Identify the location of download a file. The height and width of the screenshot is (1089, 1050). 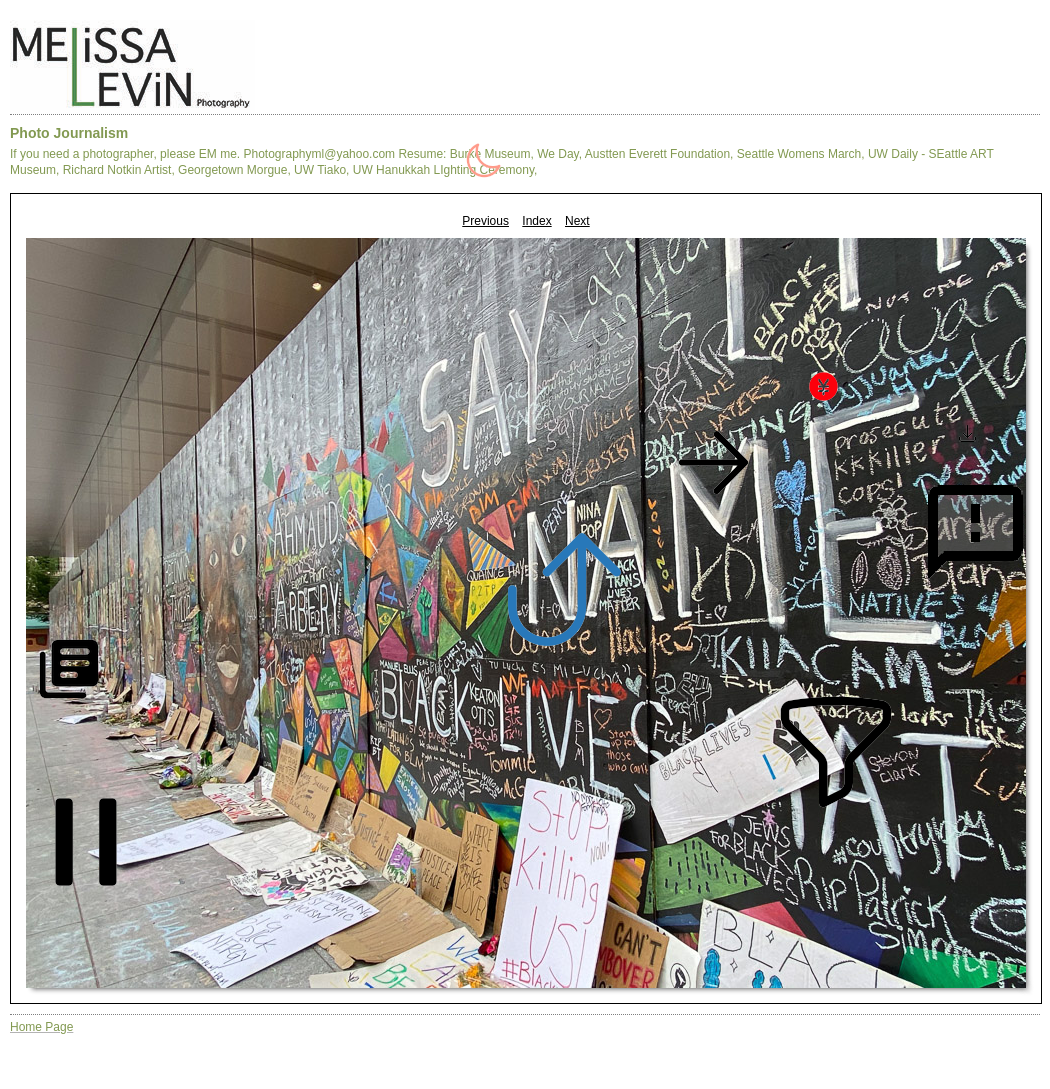
(967, 433).